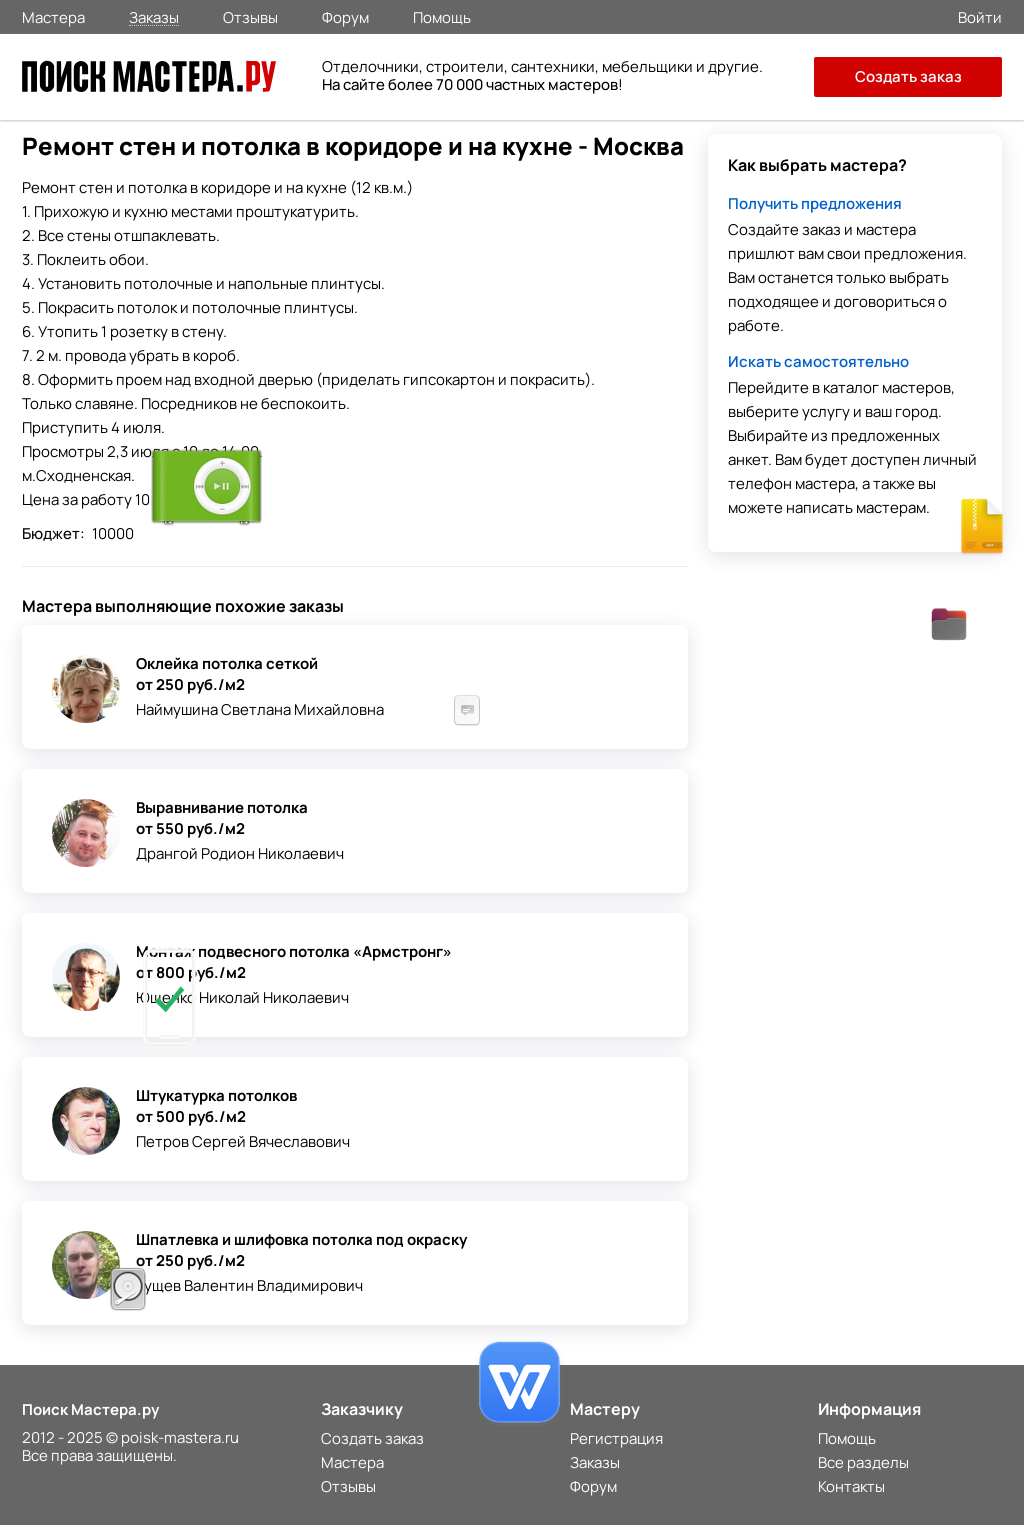 This screenshot has width=1024, height=1525. I want to click on subrip subtitle file (.srt), so click(467, 710).